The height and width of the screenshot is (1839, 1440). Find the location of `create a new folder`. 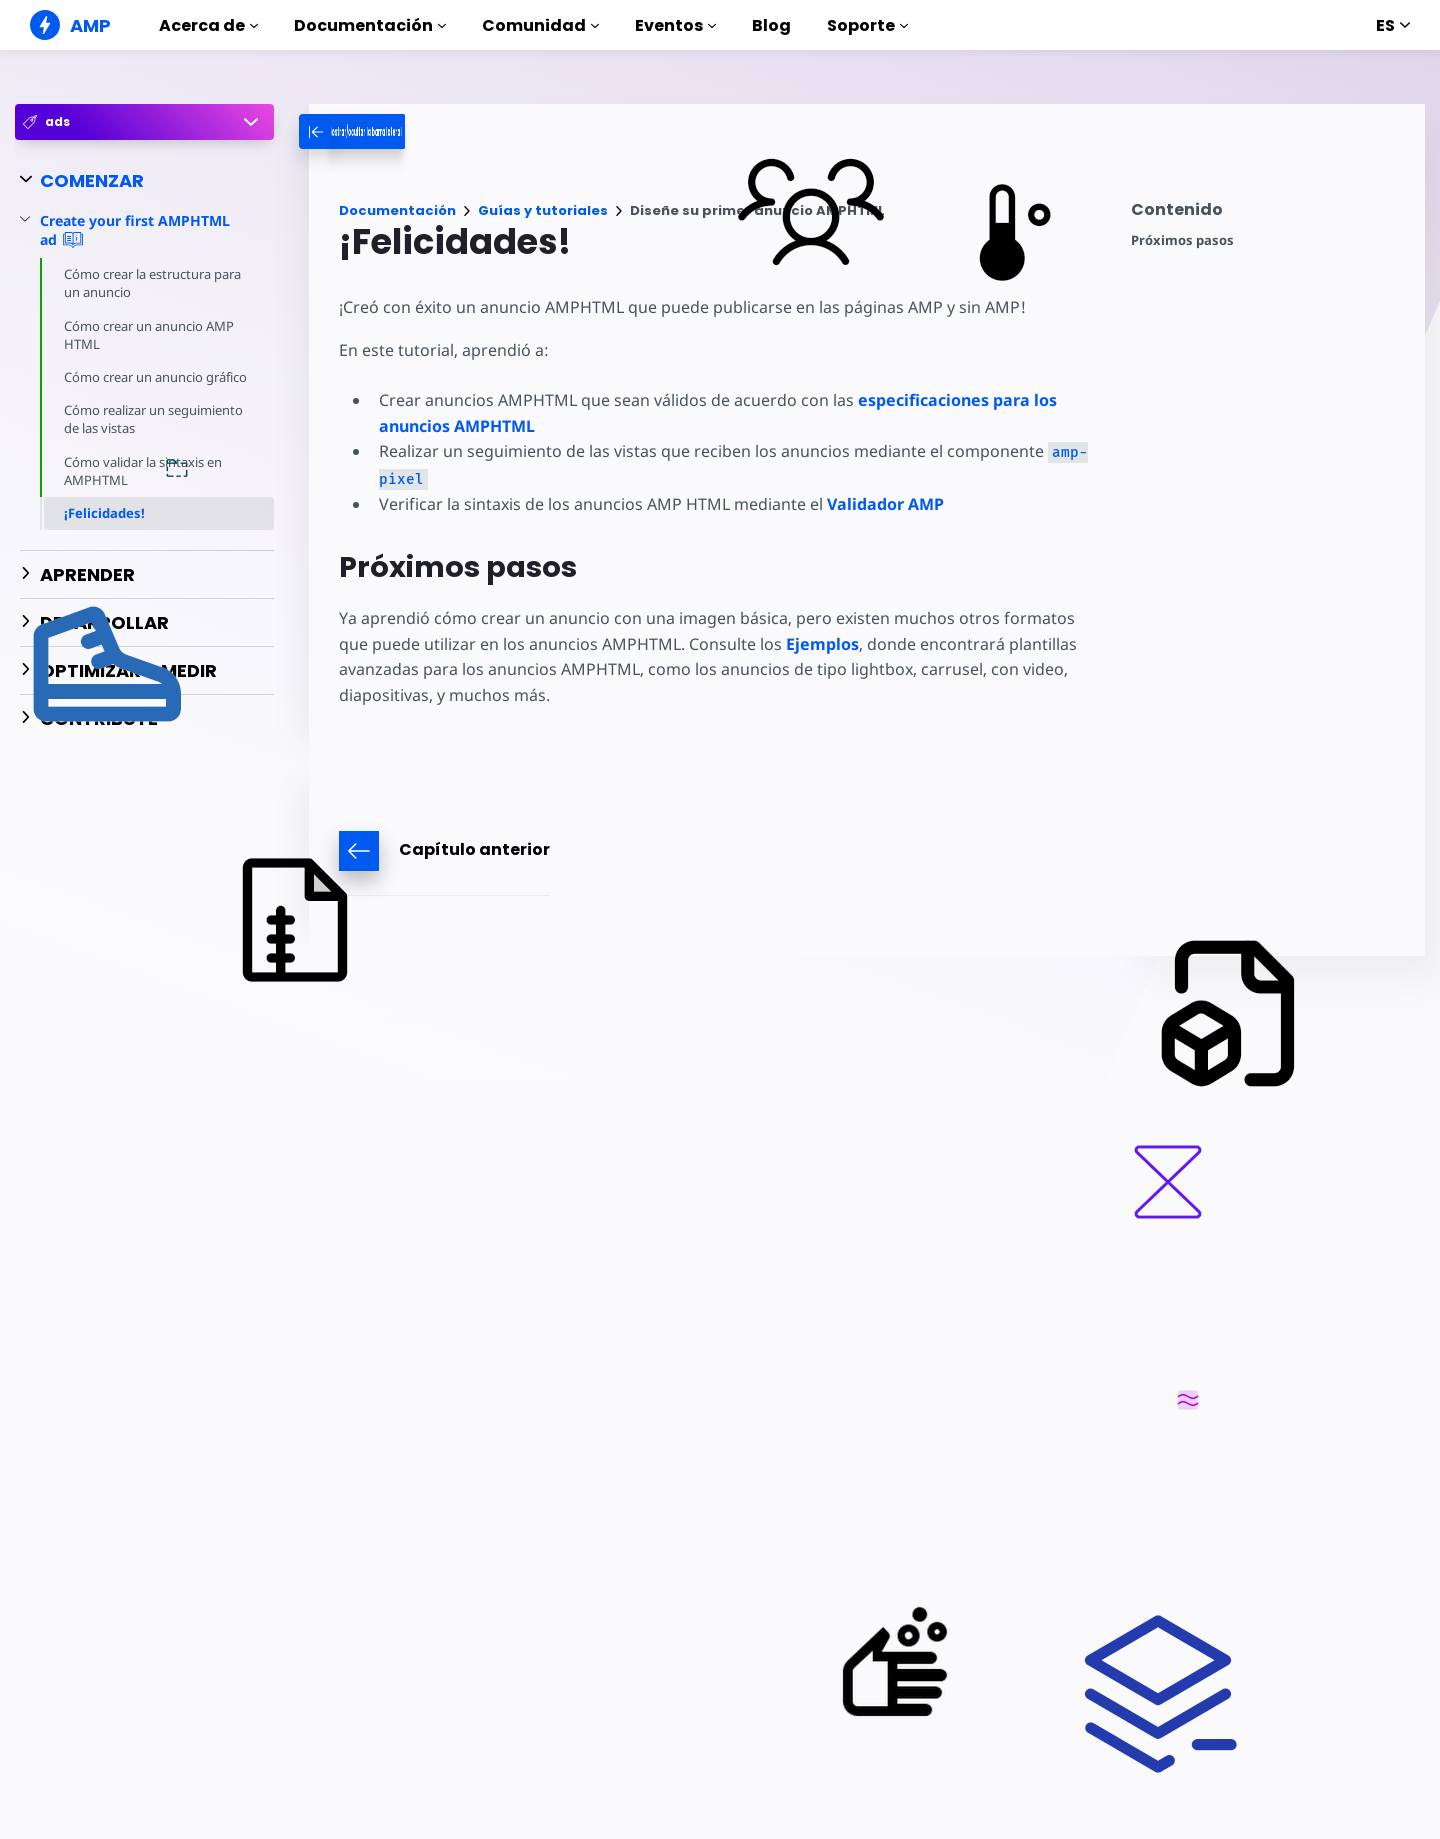

create a new folder is located at coordinates (177, 468).